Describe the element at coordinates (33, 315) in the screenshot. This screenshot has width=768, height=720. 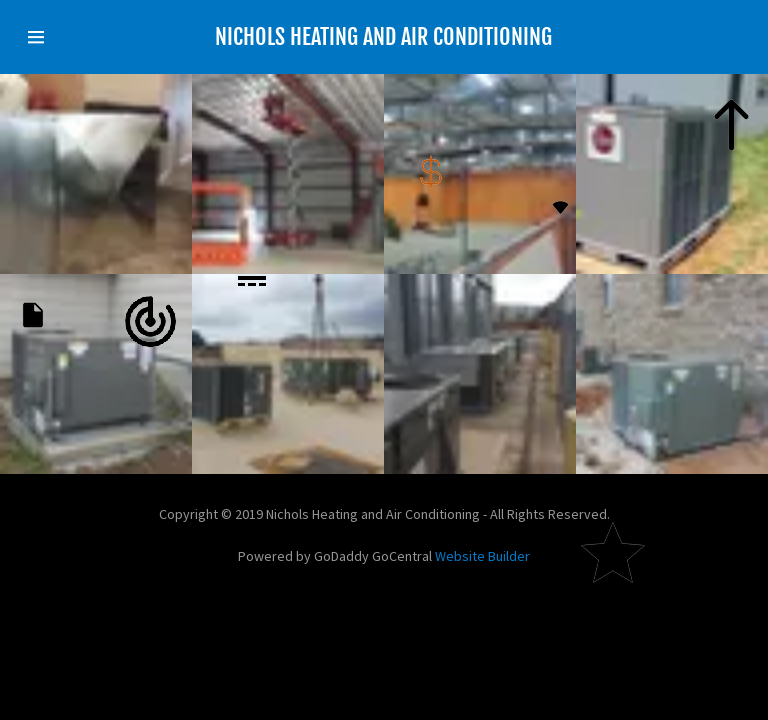
I see `access a file or document` at that location.